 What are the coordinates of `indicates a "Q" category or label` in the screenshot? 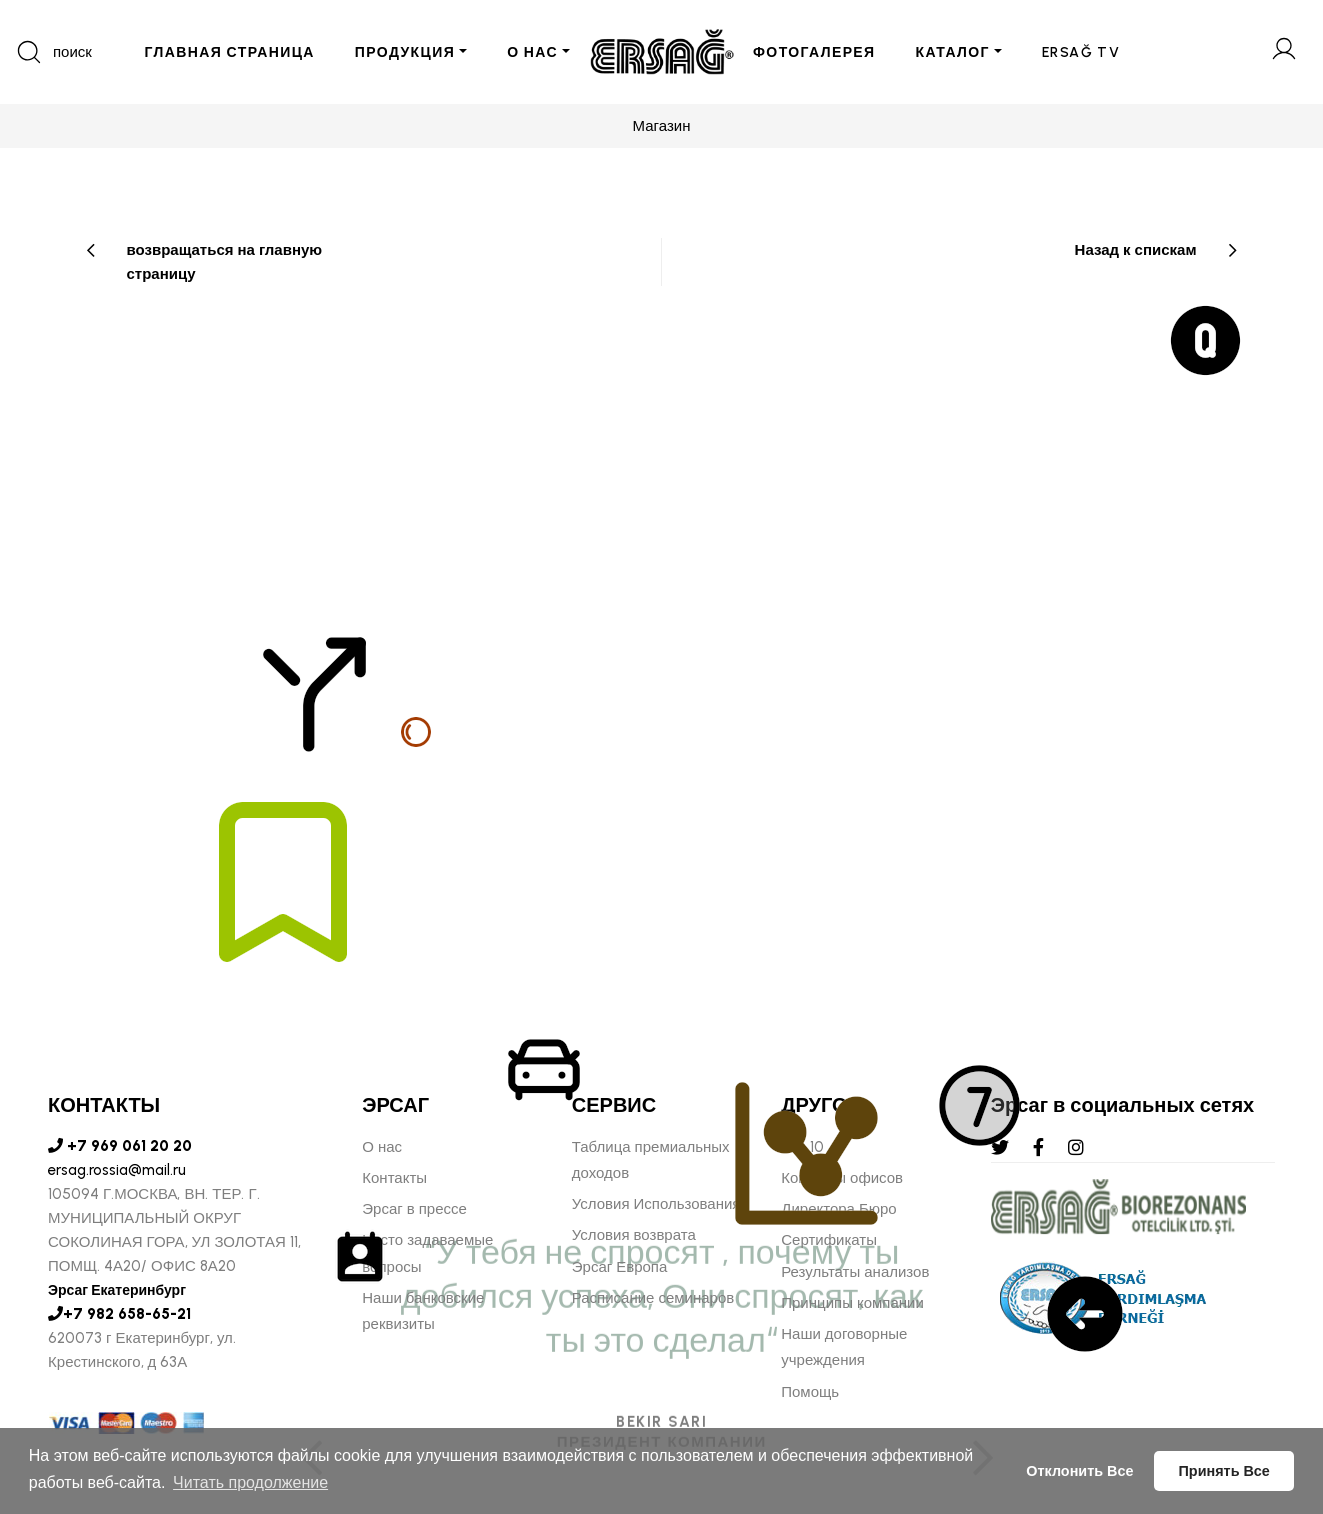 It's located at (1205, 340).